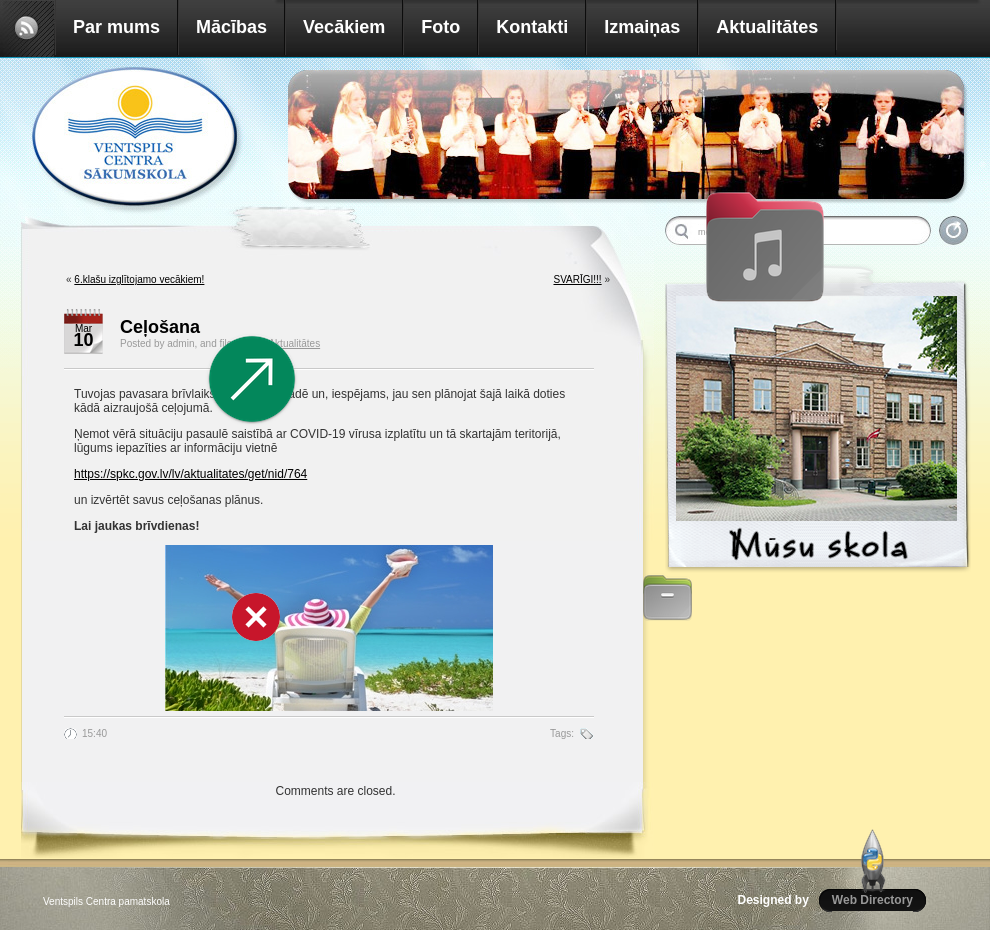 The height and width of the screenshot is (930, 990). I want to click on open your music folder, so click(765, 247).